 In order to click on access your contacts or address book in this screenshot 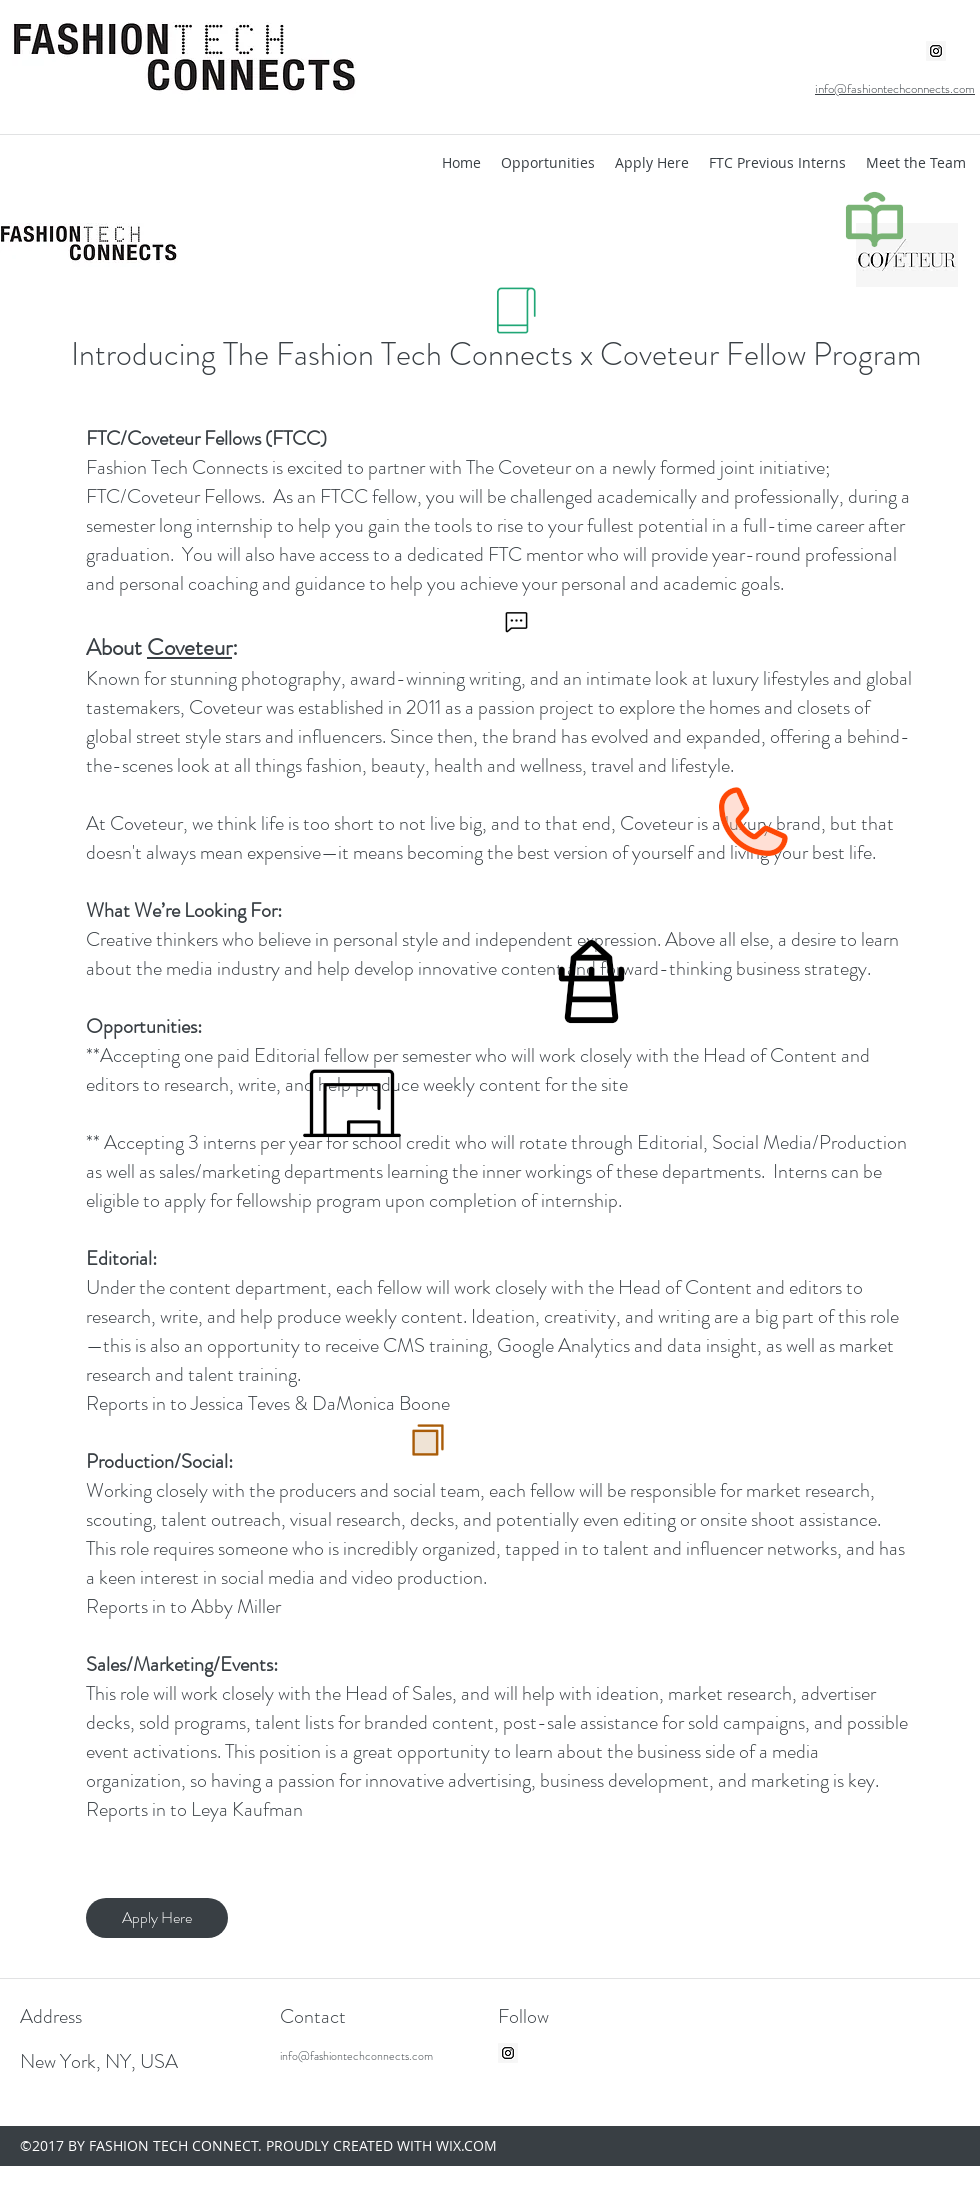, I will do `click(874, 218)`.